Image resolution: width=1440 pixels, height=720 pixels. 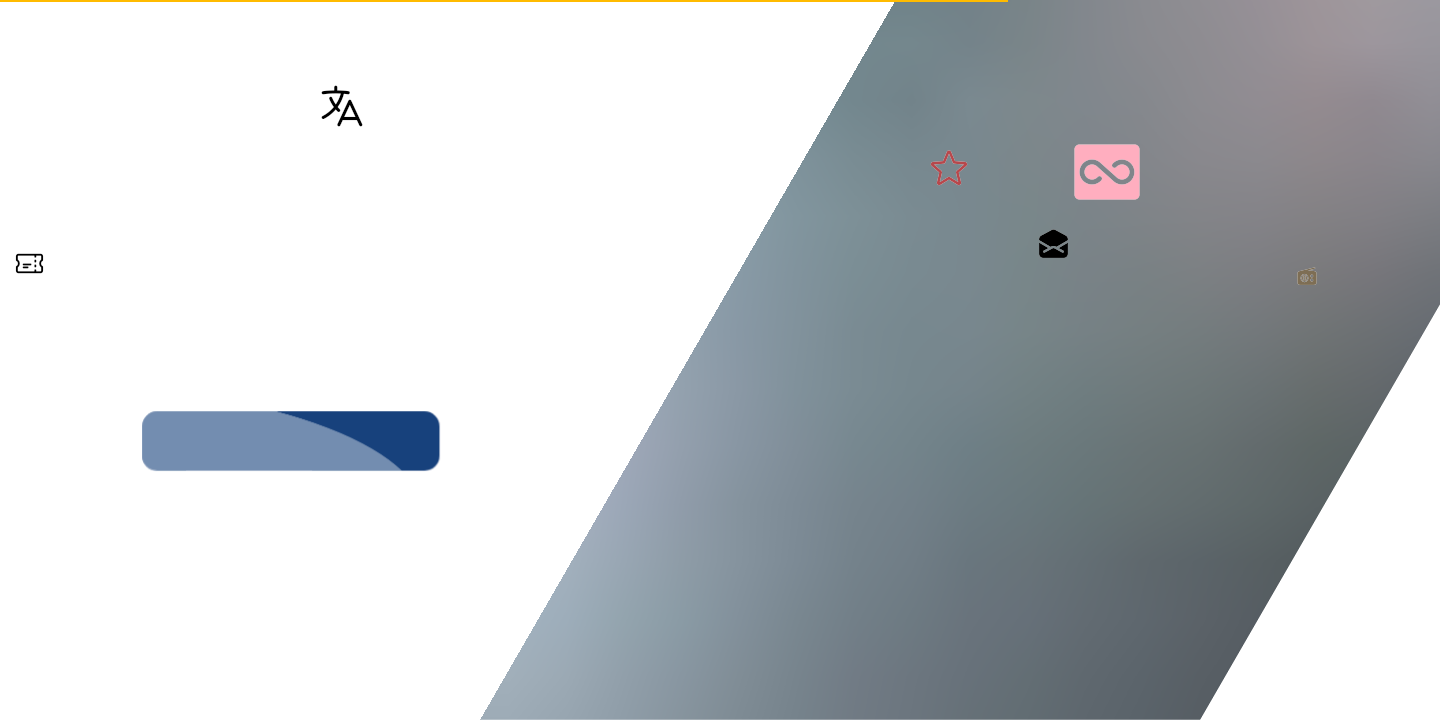 What do you see at coordinates (949, 168) in the screenshot?
I see `add item to favorites` at bounding box center [949, 168].